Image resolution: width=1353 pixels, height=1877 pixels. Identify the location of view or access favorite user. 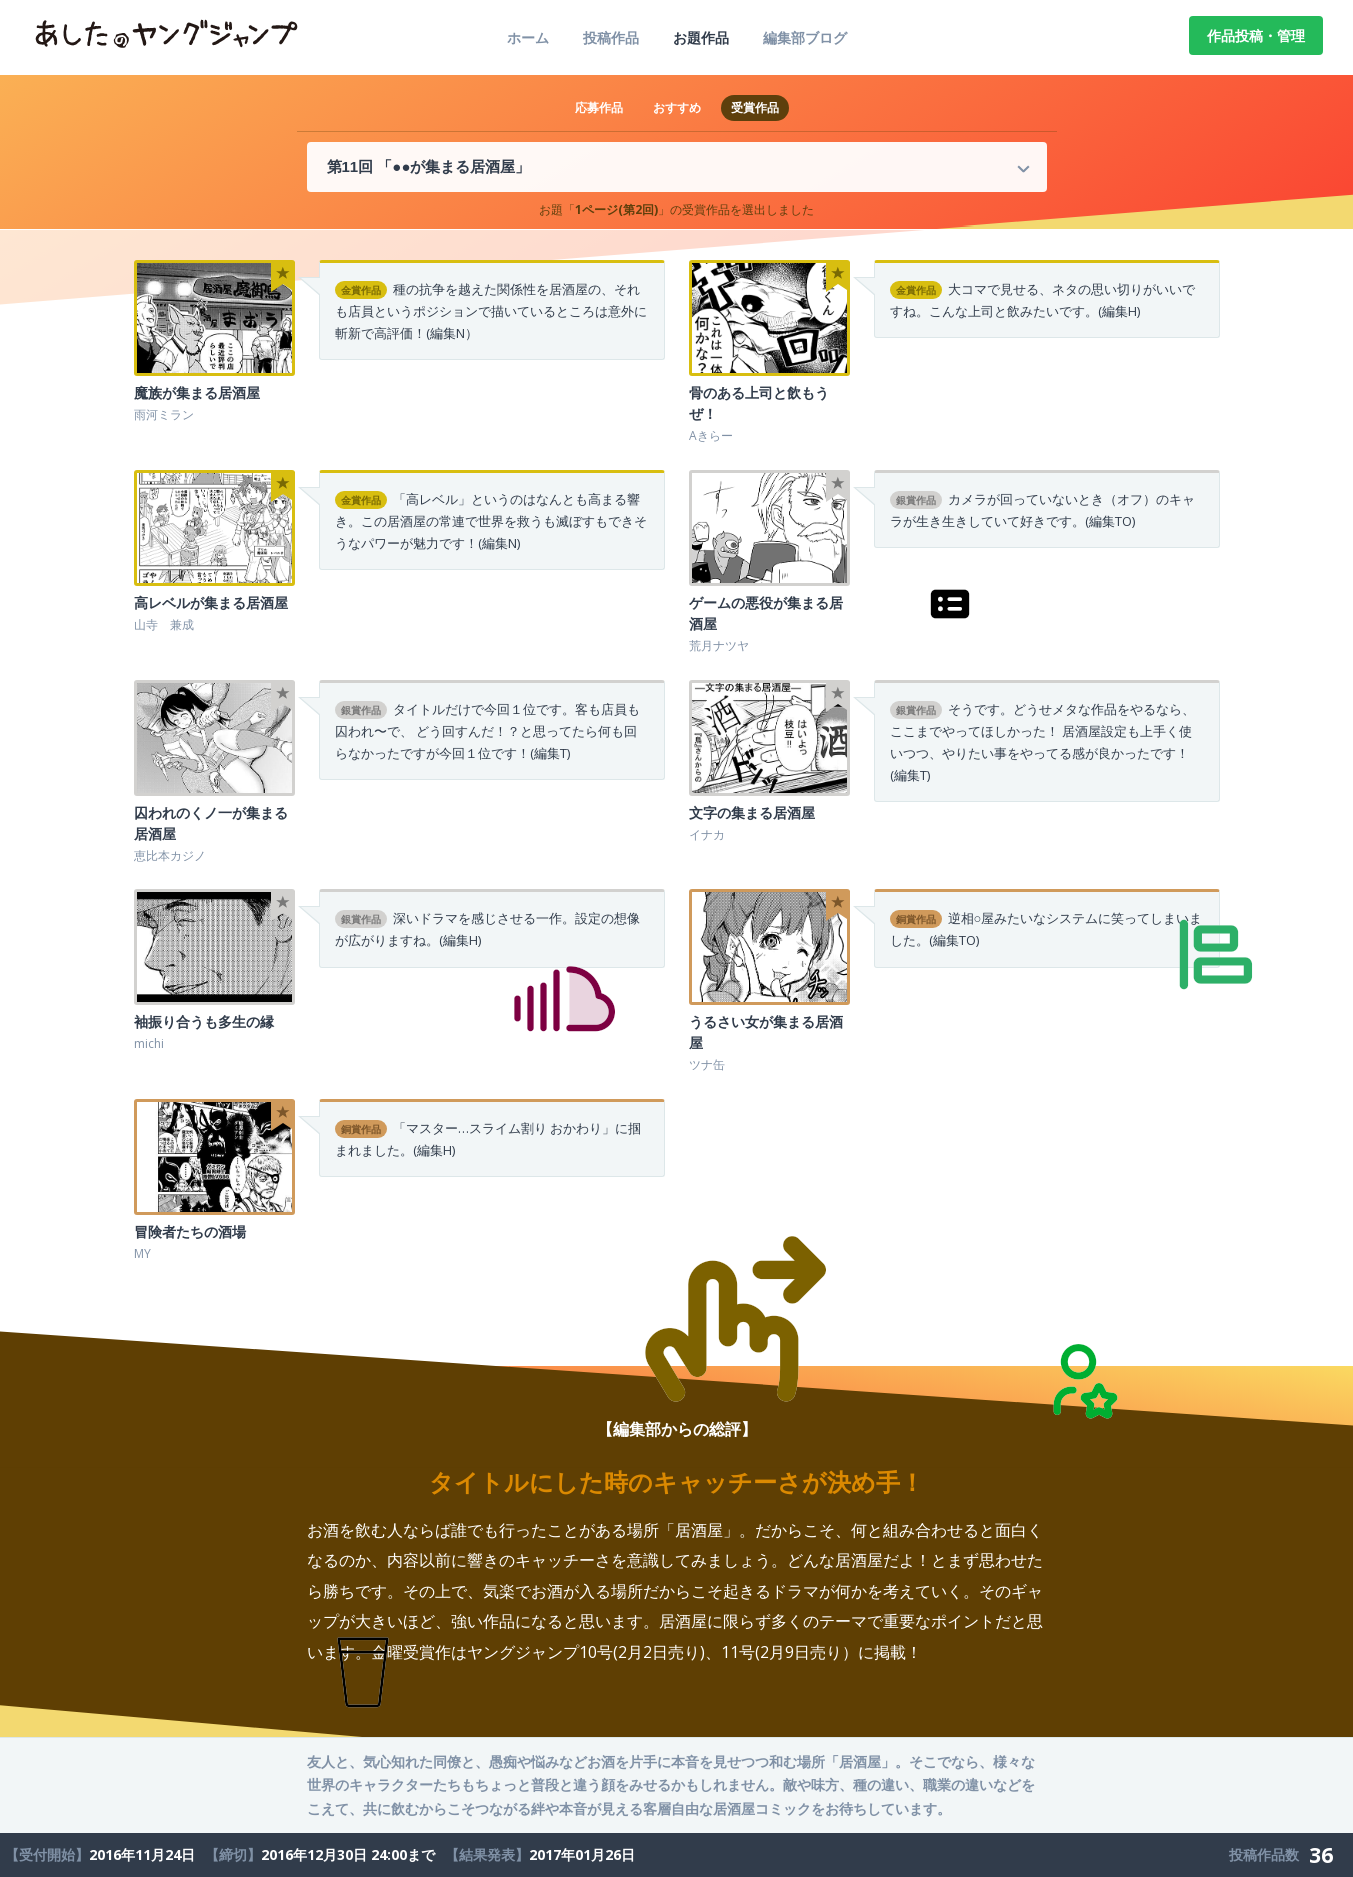
(1078, 1379).